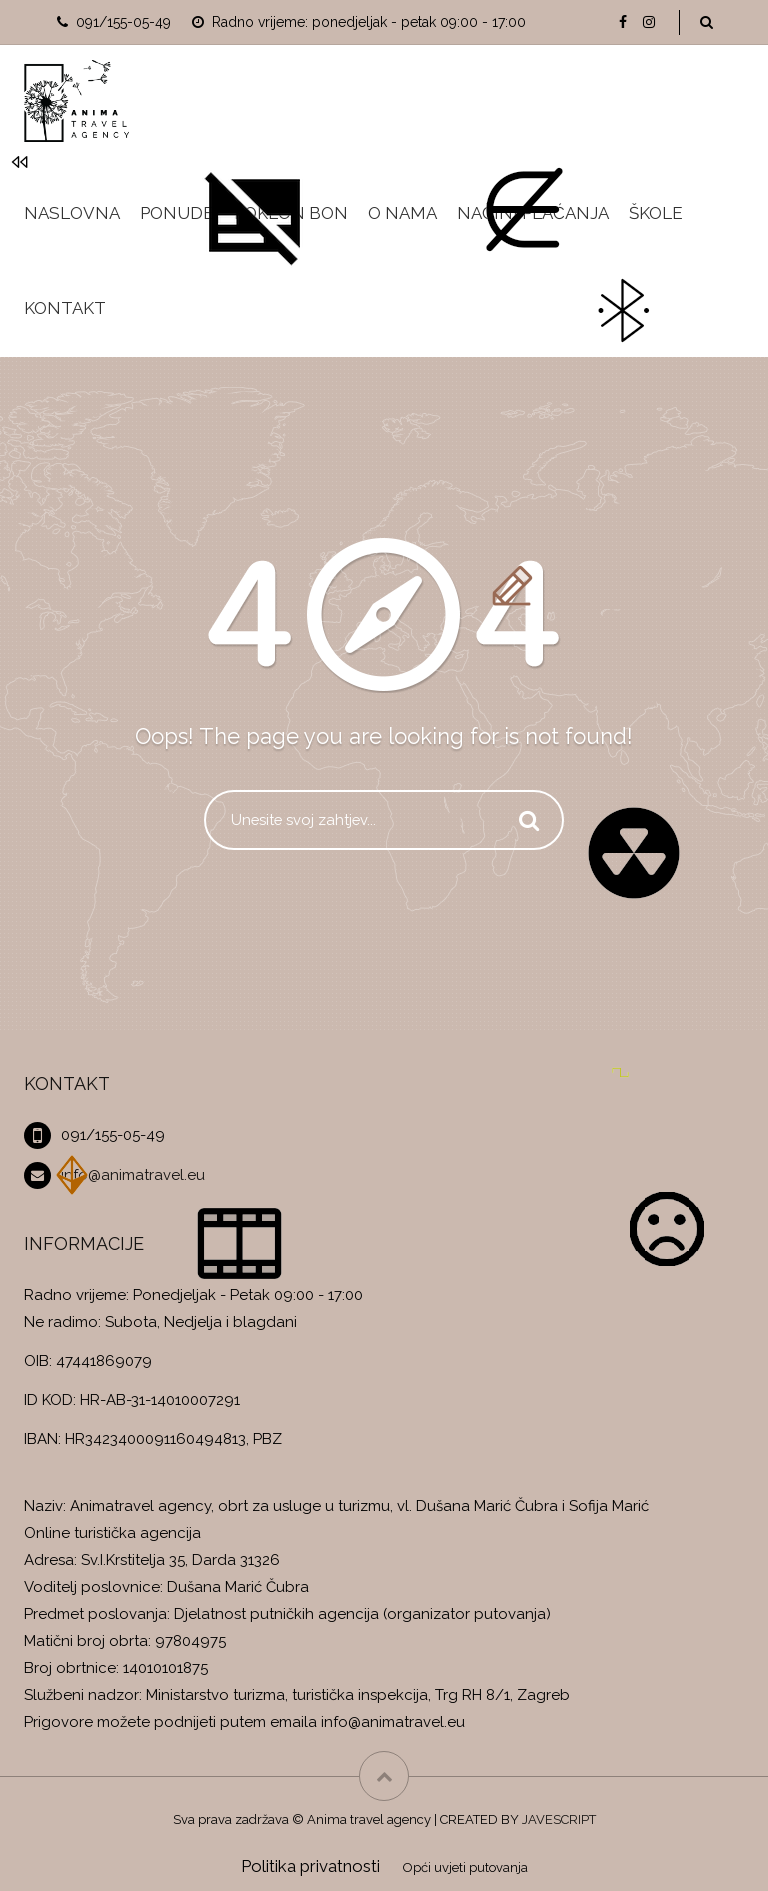 The width and height of the screenshot is (768, 1891). Describe the element at coordinates (622, 310) in the screenshot. I see `indicates an active bluetooth connection` at that location.